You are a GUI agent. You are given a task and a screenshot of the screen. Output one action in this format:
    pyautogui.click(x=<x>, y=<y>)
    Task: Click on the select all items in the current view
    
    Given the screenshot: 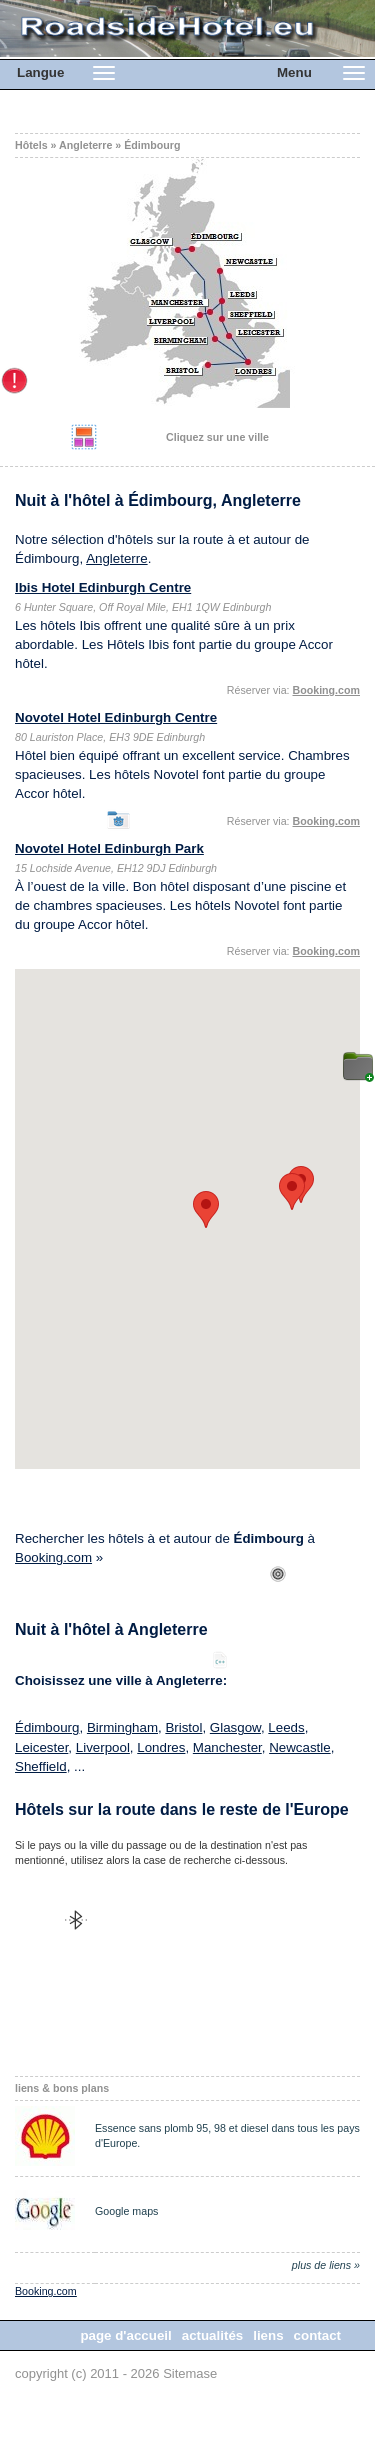 What is the action you would take?
    pyautogui.click(x=84, y=437)
    